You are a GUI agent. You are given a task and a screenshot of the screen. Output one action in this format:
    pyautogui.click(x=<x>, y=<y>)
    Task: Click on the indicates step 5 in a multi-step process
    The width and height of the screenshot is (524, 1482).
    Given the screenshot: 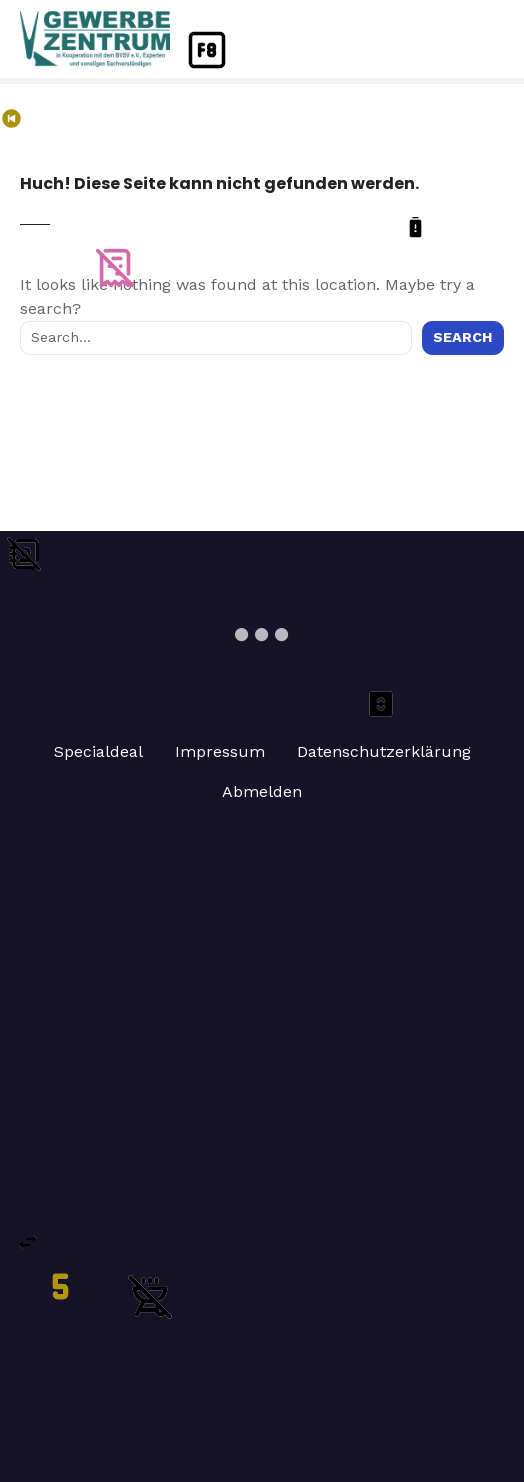 What is the action you would take?
    pyautogui.click(x=60, y=1286)
    